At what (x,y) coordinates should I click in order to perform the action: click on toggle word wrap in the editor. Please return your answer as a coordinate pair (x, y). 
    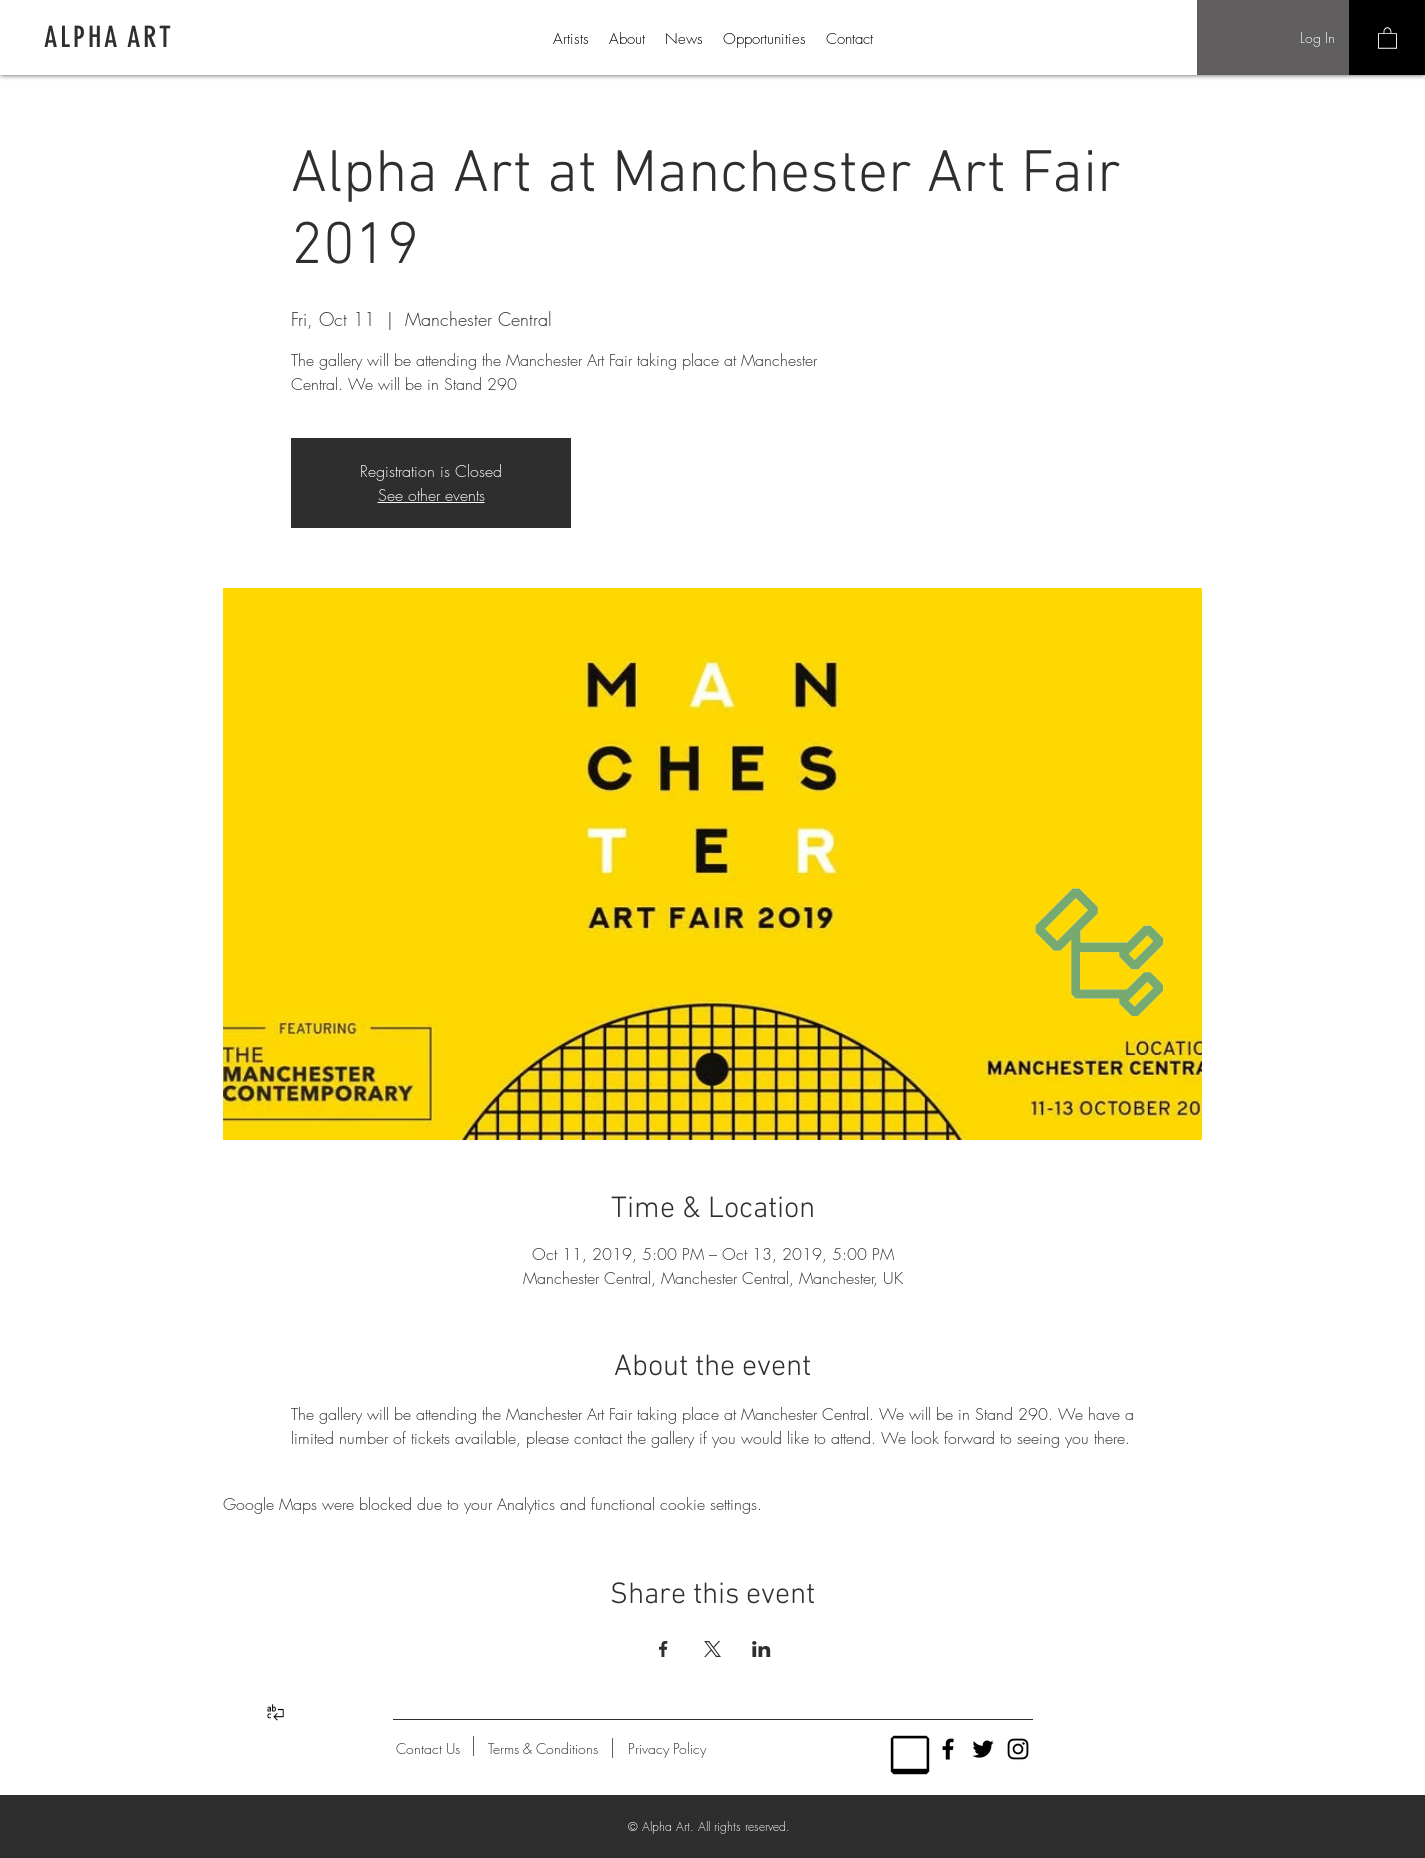
    Looking at the image, I should click on (275, 1712).